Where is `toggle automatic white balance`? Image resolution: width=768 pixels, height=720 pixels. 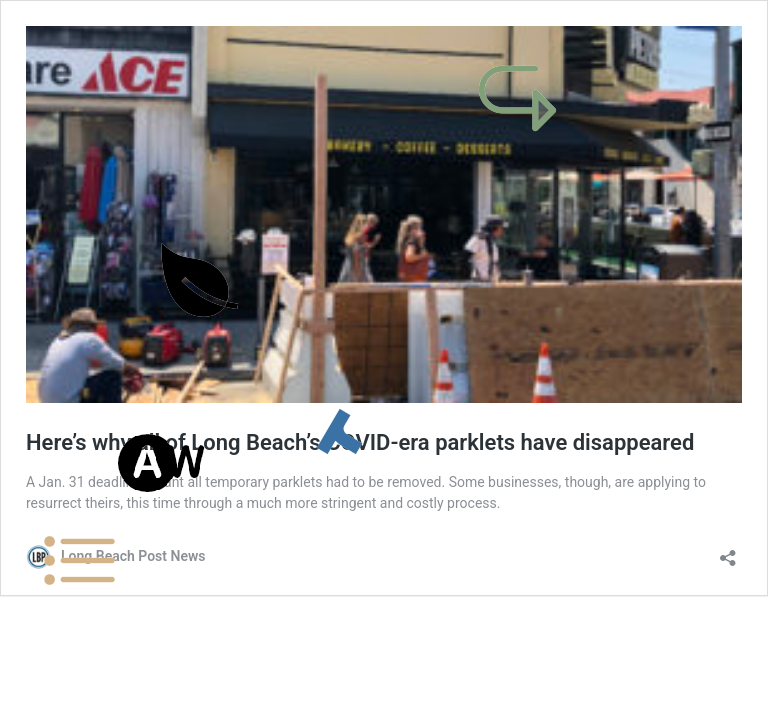
toggle automatic white balance is located at coordinates (162, 463).